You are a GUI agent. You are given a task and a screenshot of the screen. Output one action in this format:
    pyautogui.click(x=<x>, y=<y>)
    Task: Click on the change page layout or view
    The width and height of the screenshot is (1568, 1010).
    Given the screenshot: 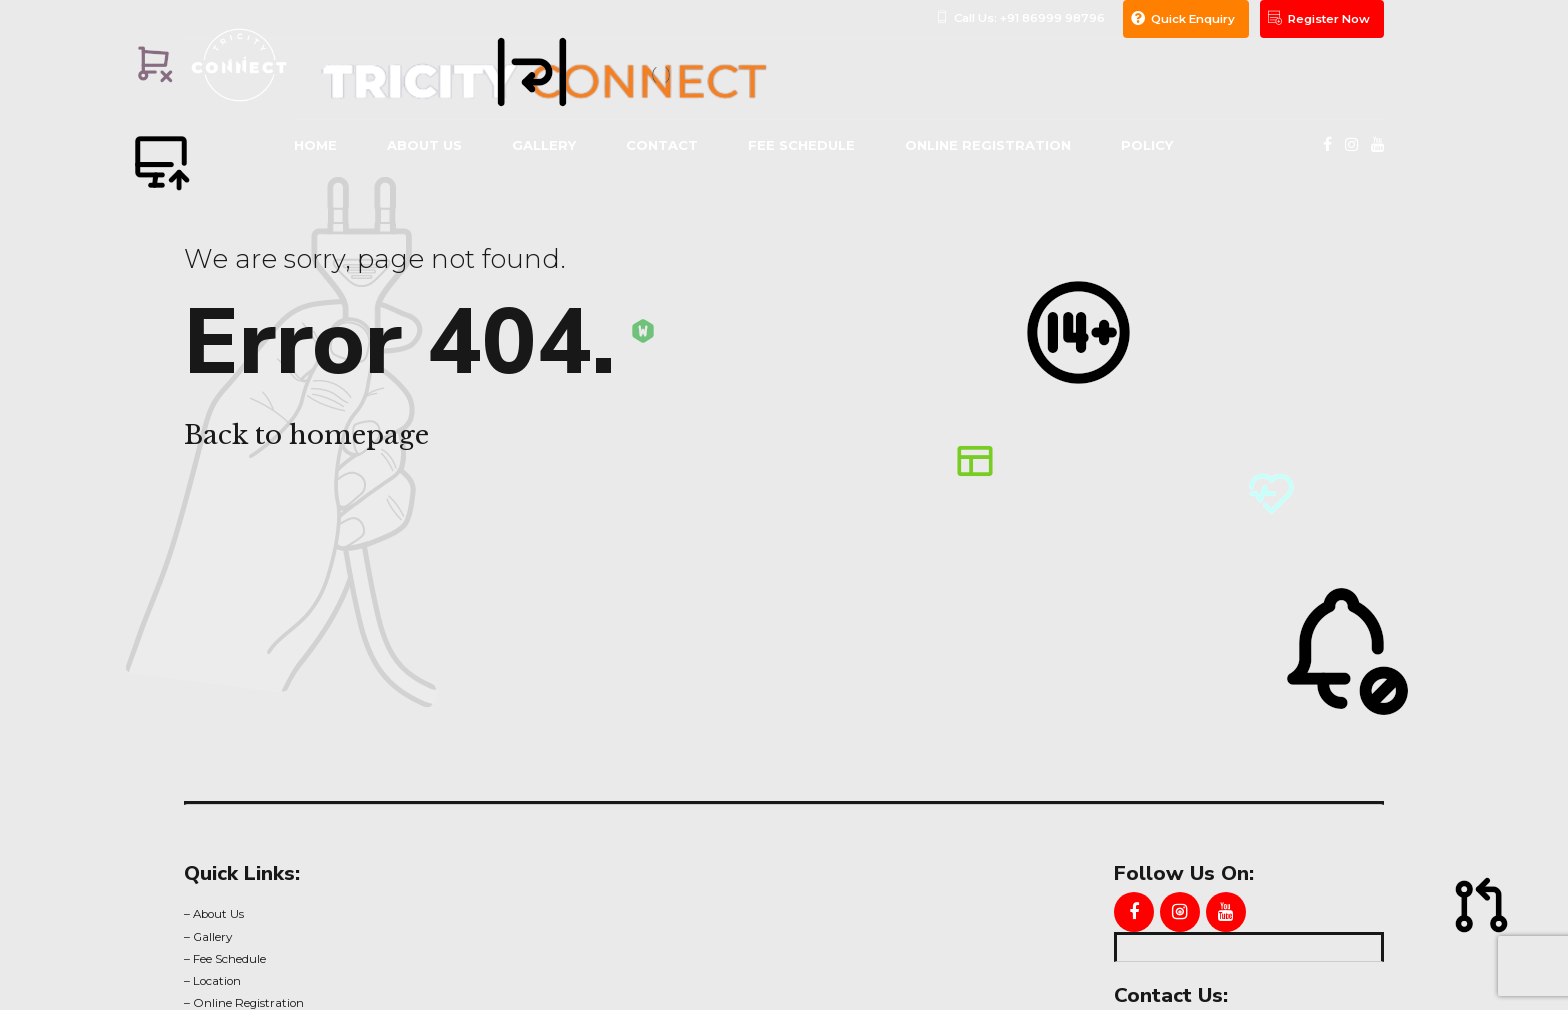 What is the action you would take?
    pyautogui.click(x=975, y=461)
    